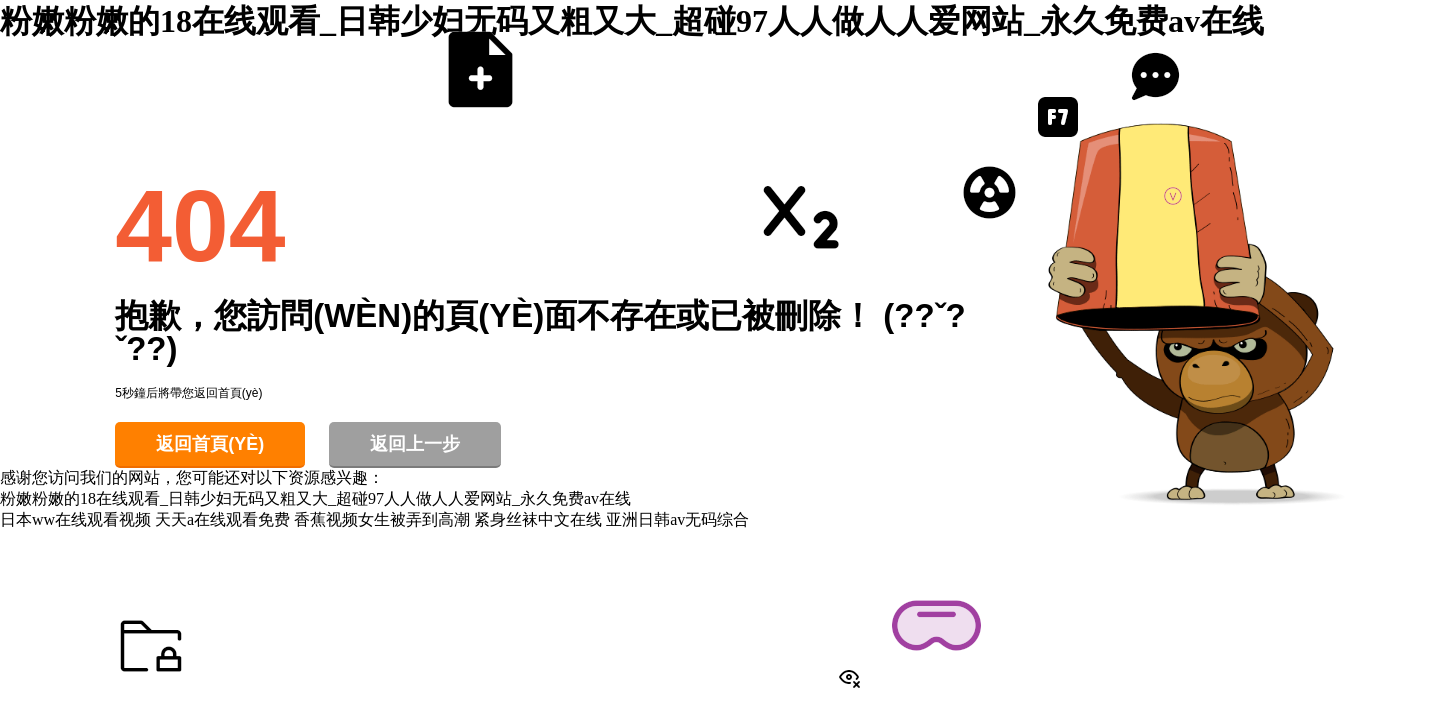 The height and width of the screenshot is (720, 1440). I want to click on access virtual reality or AR settings, so click(936, 625).